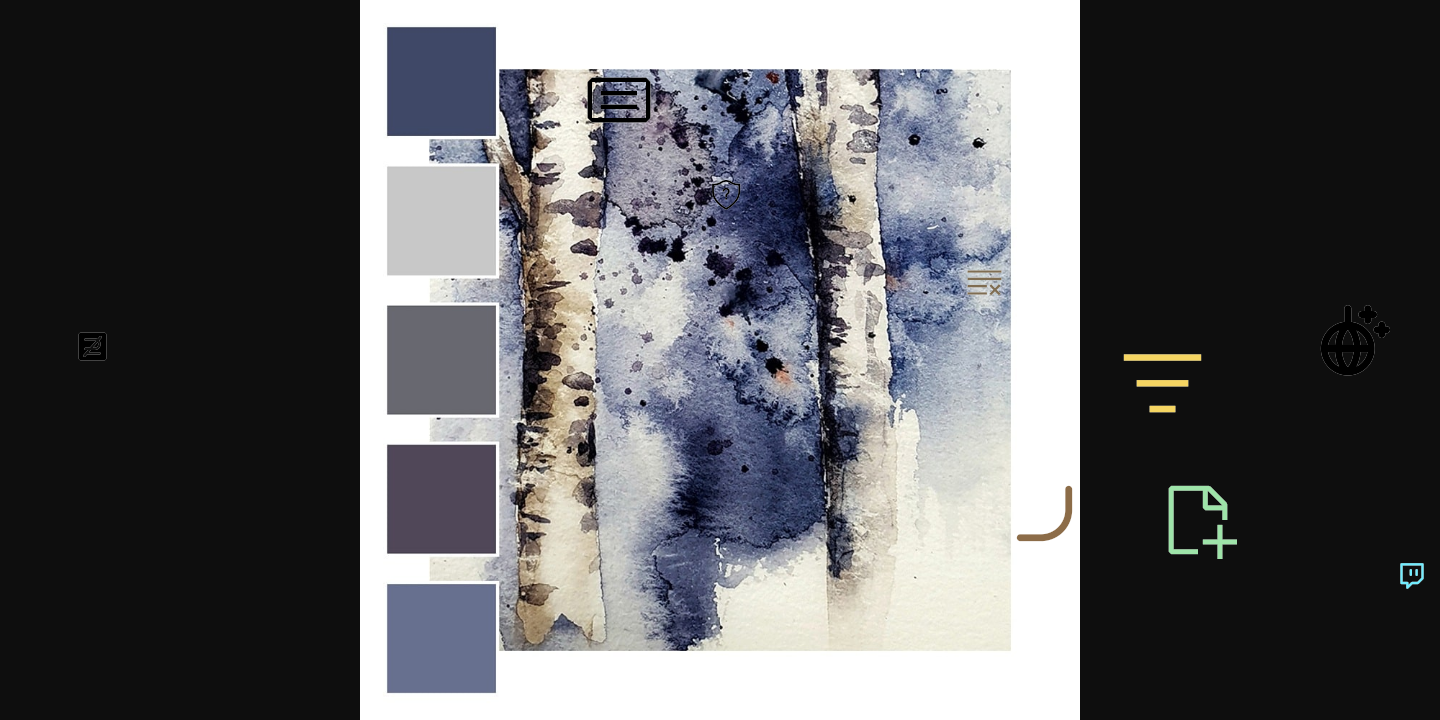  Describe the element at coordinates (1198, 520) in the screenshot. I see `create a new file` at that location.